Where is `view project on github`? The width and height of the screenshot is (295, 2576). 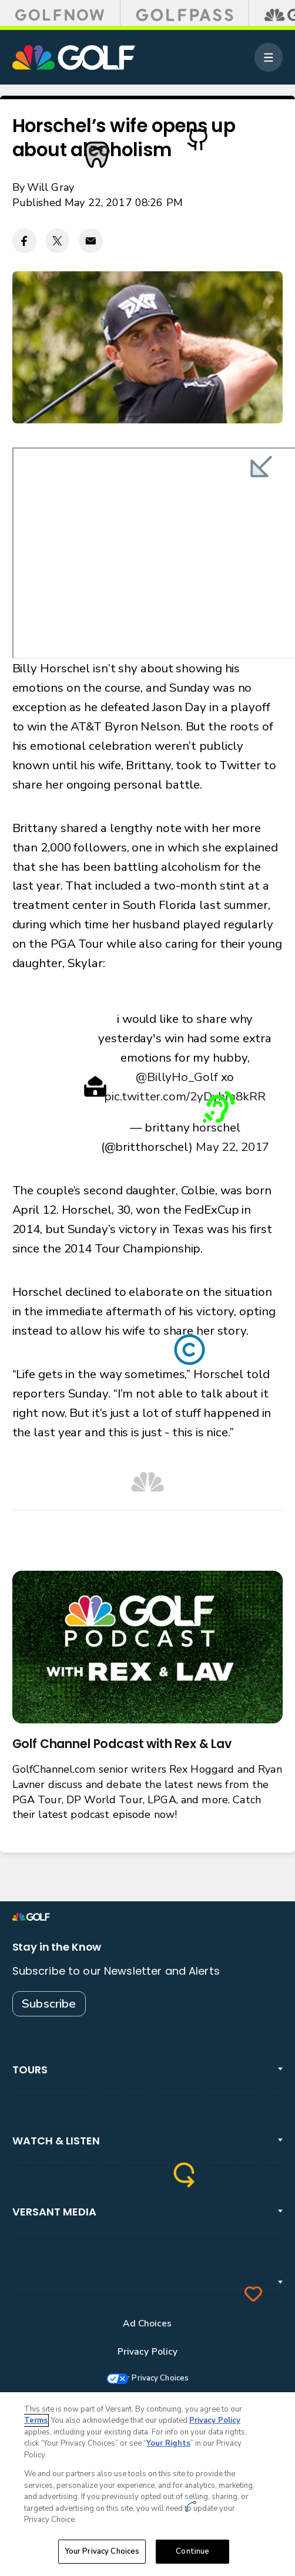 view project on github is located at coordinates (198, 139).